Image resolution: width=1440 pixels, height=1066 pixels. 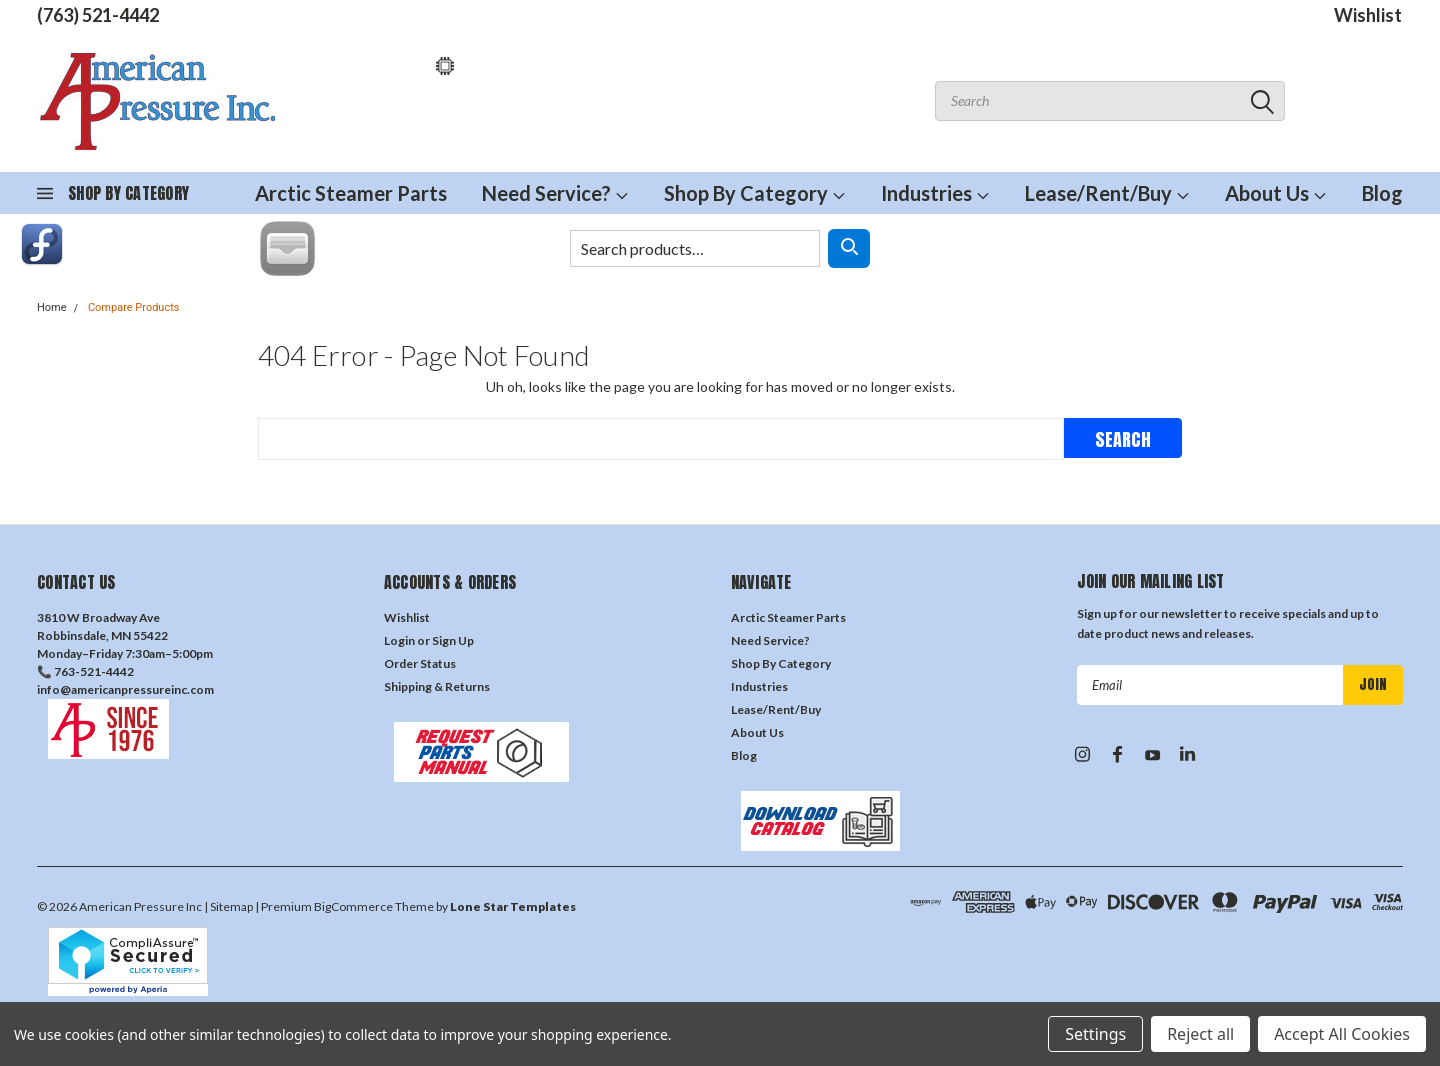 I want to click on open apple wallet app, so click(x=287, y=248).